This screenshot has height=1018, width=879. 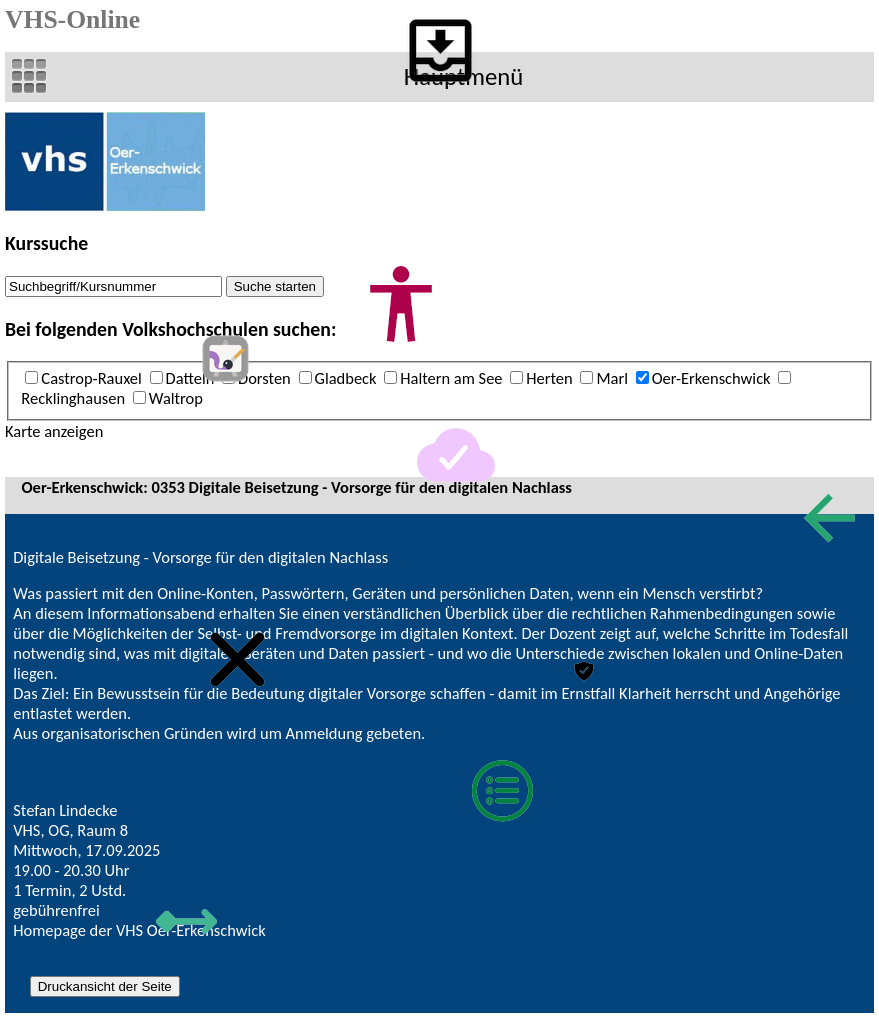 I want to click on view list or menu options, so click(x=502, y=790).